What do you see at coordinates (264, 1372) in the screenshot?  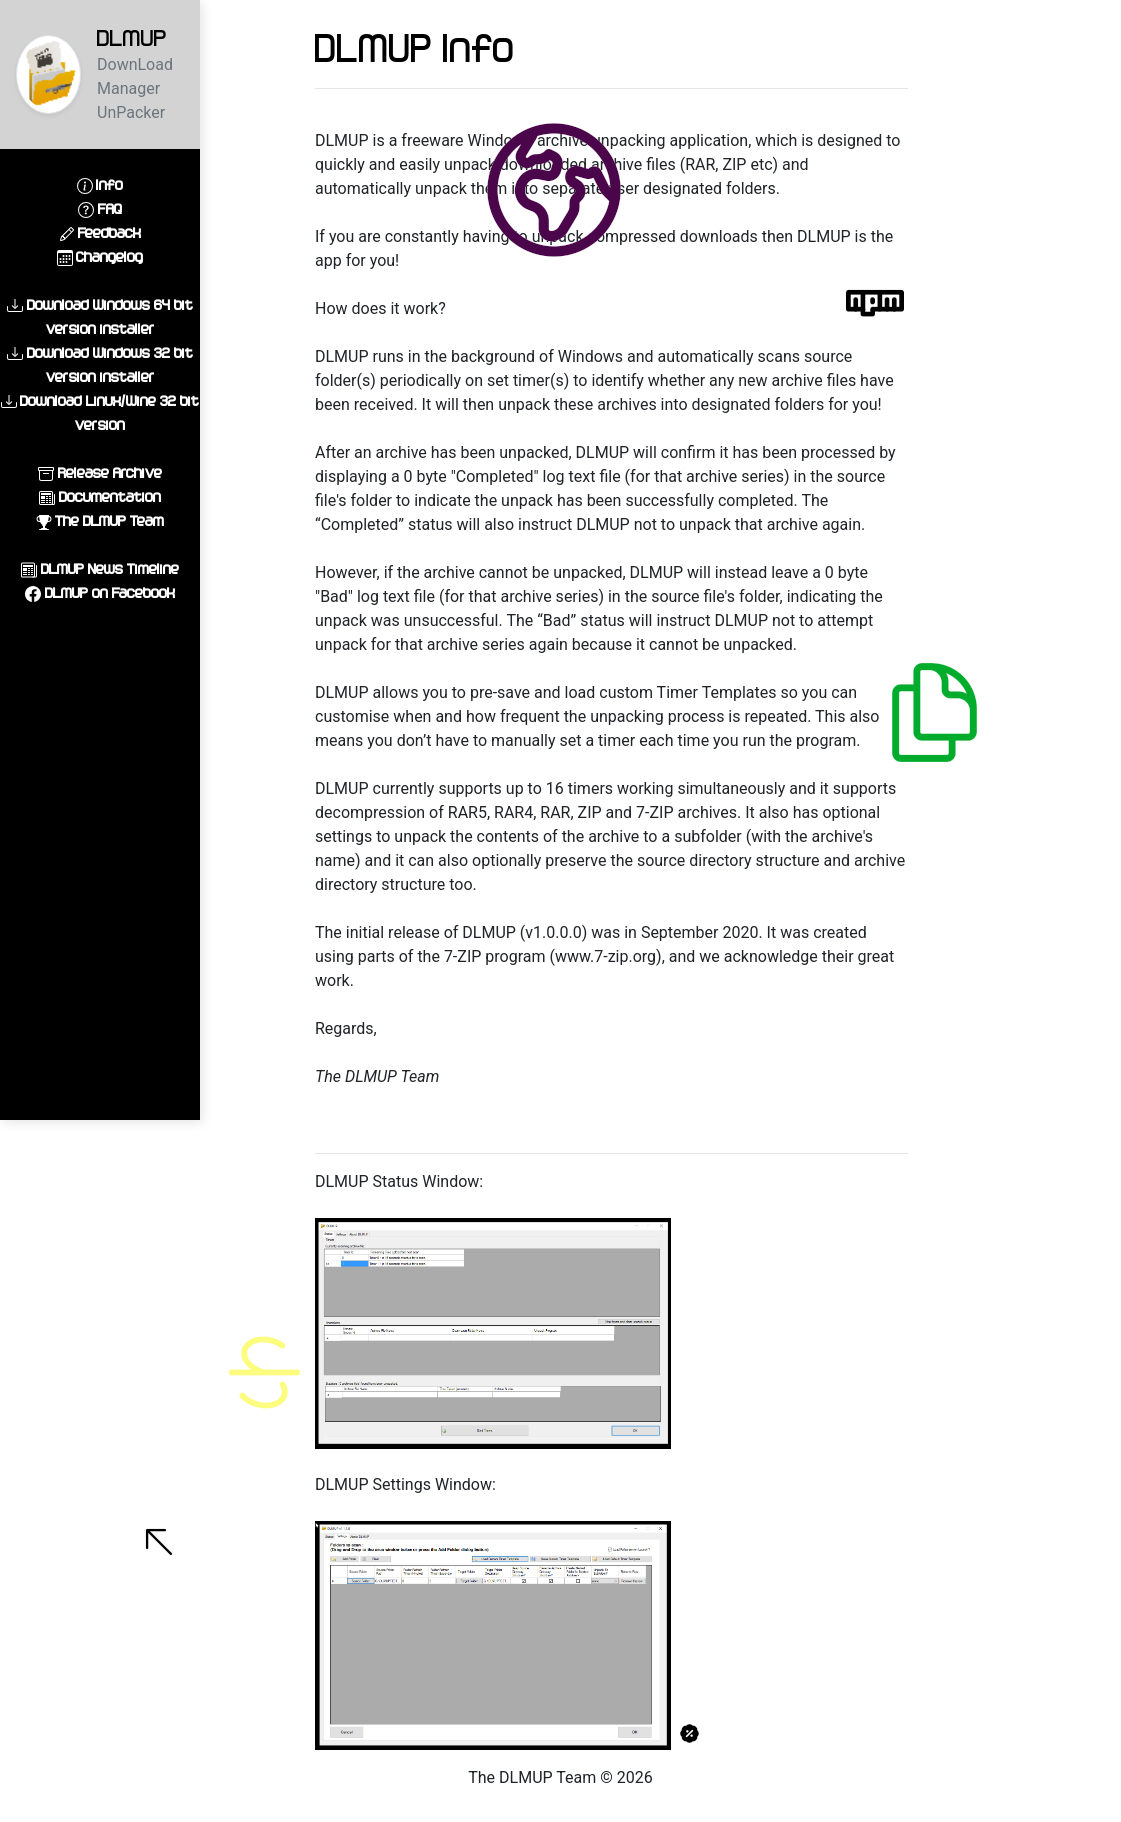 I see `apply strikethrough formatting to selected text` at bounding box center [264, 1372].